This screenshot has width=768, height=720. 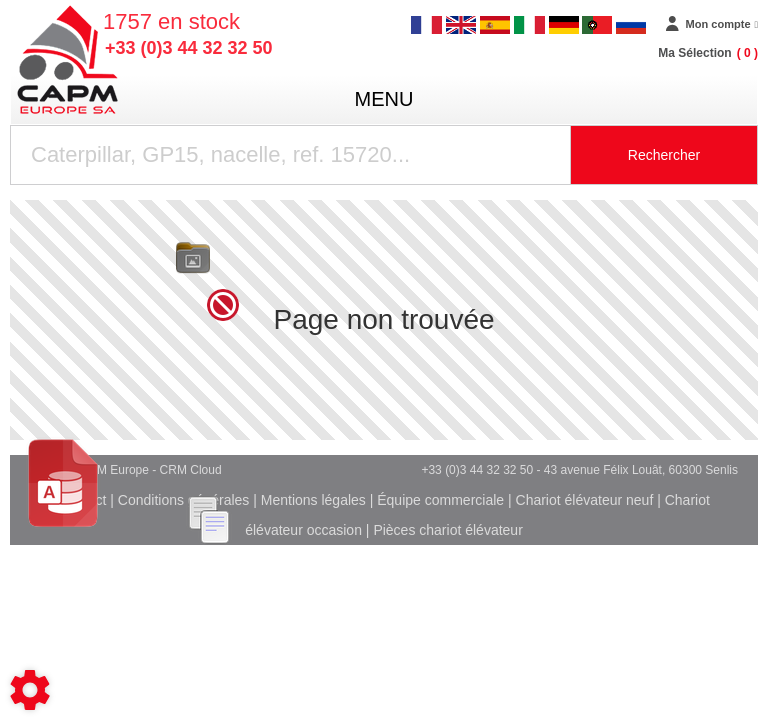 I want to click on open your pictures folder, so click(x=193, y=257).